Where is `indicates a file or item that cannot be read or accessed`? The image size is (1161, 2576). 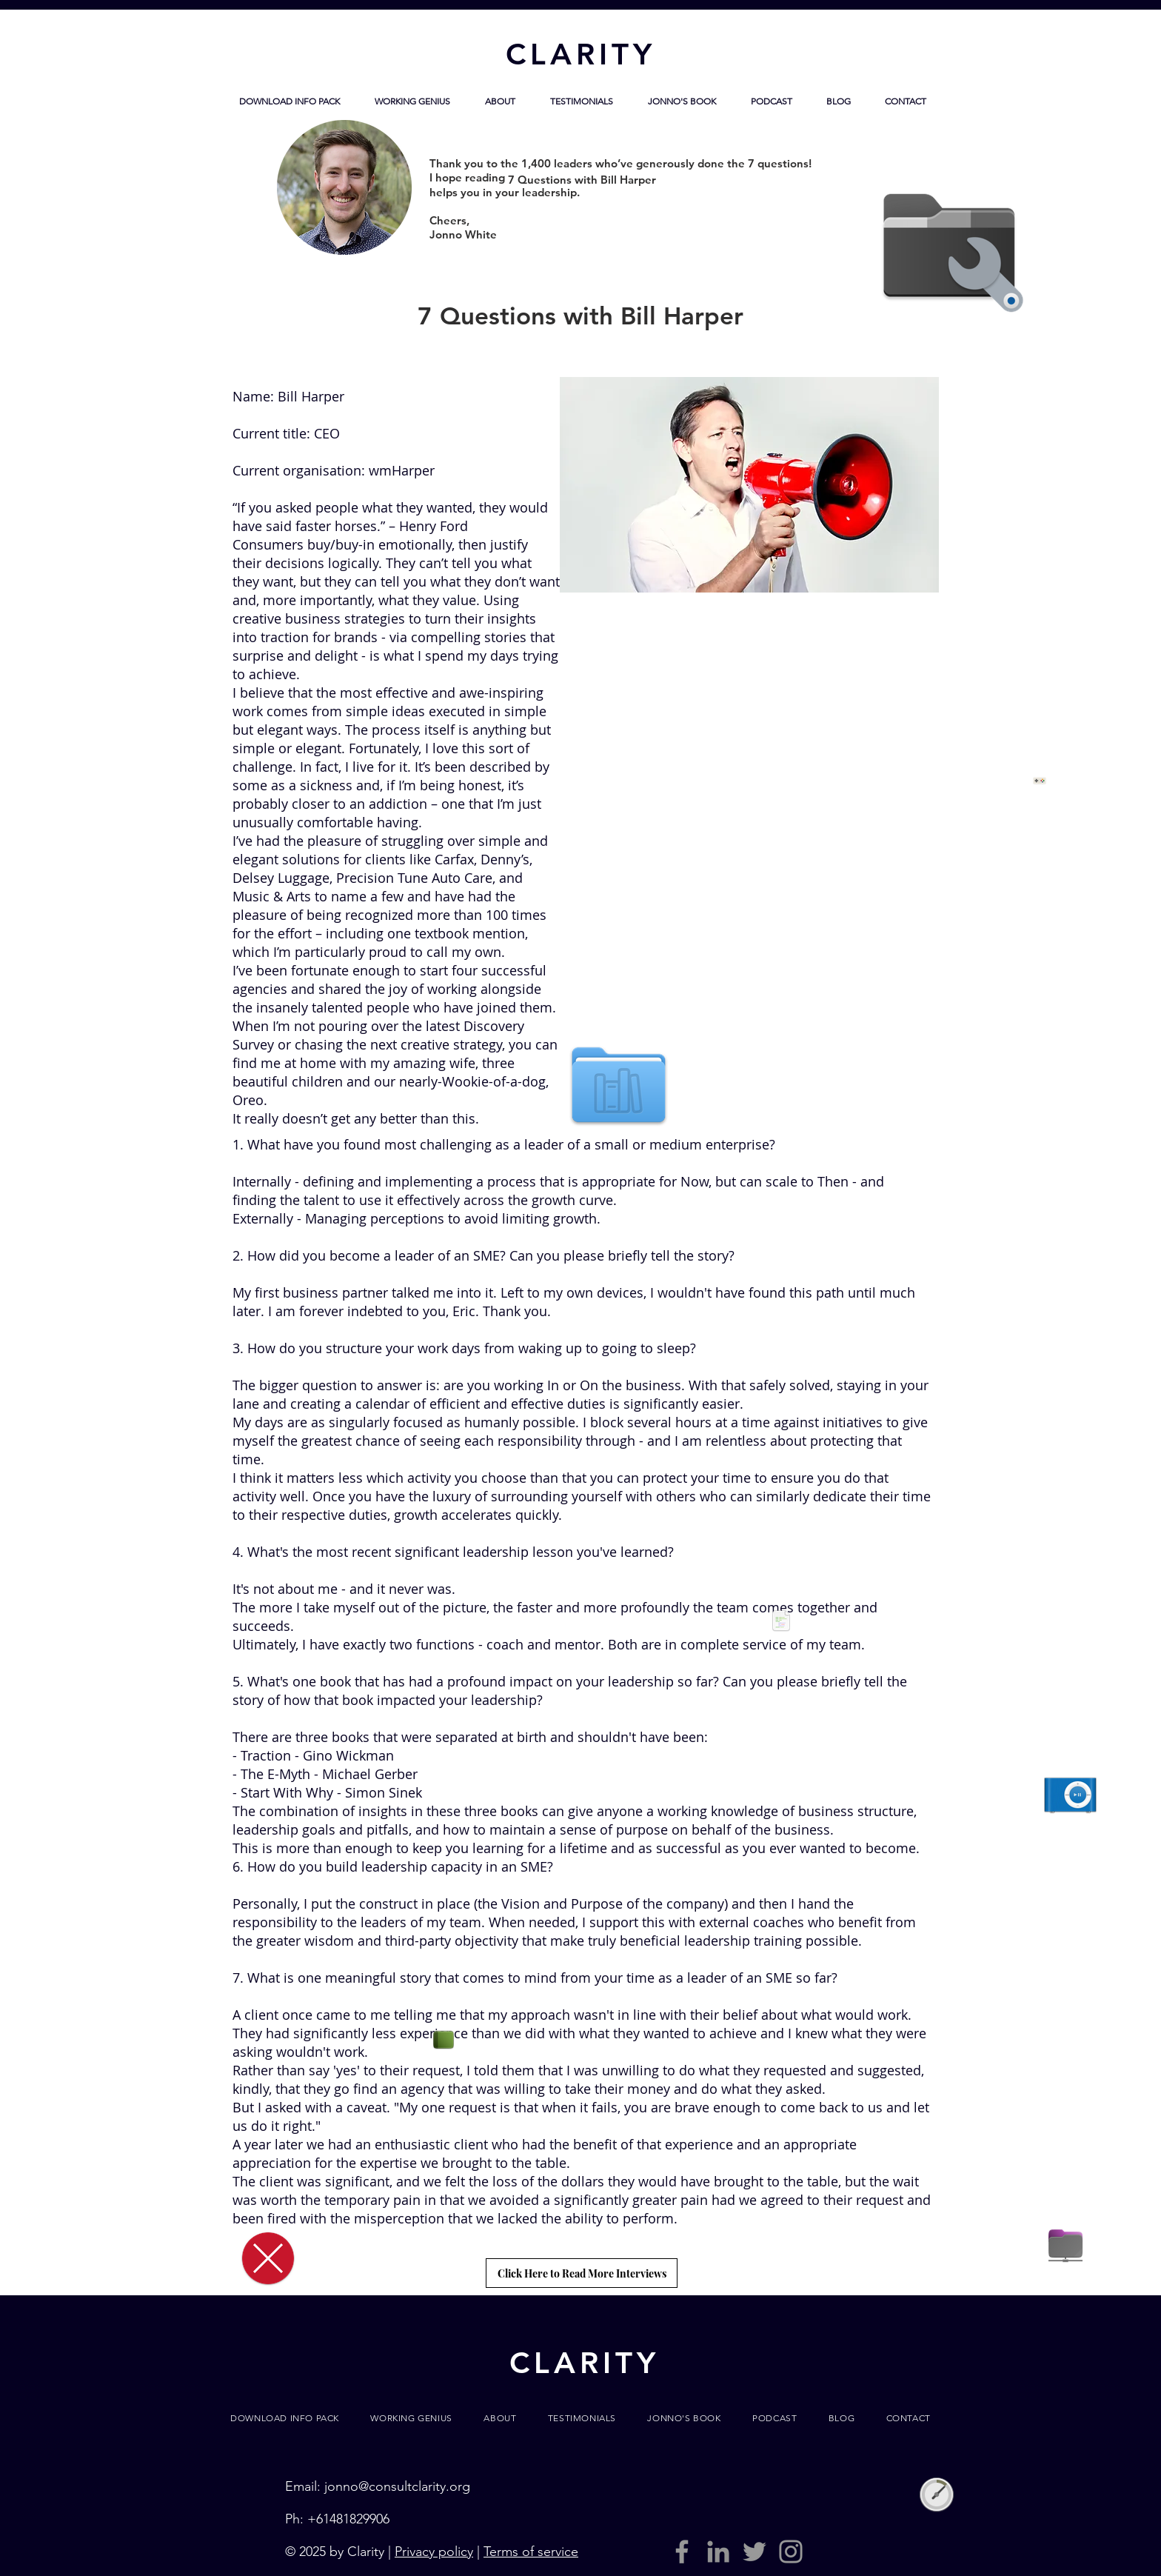 indicates a file or item that cannot be read or accessed is located at coordinates (268, 2258).